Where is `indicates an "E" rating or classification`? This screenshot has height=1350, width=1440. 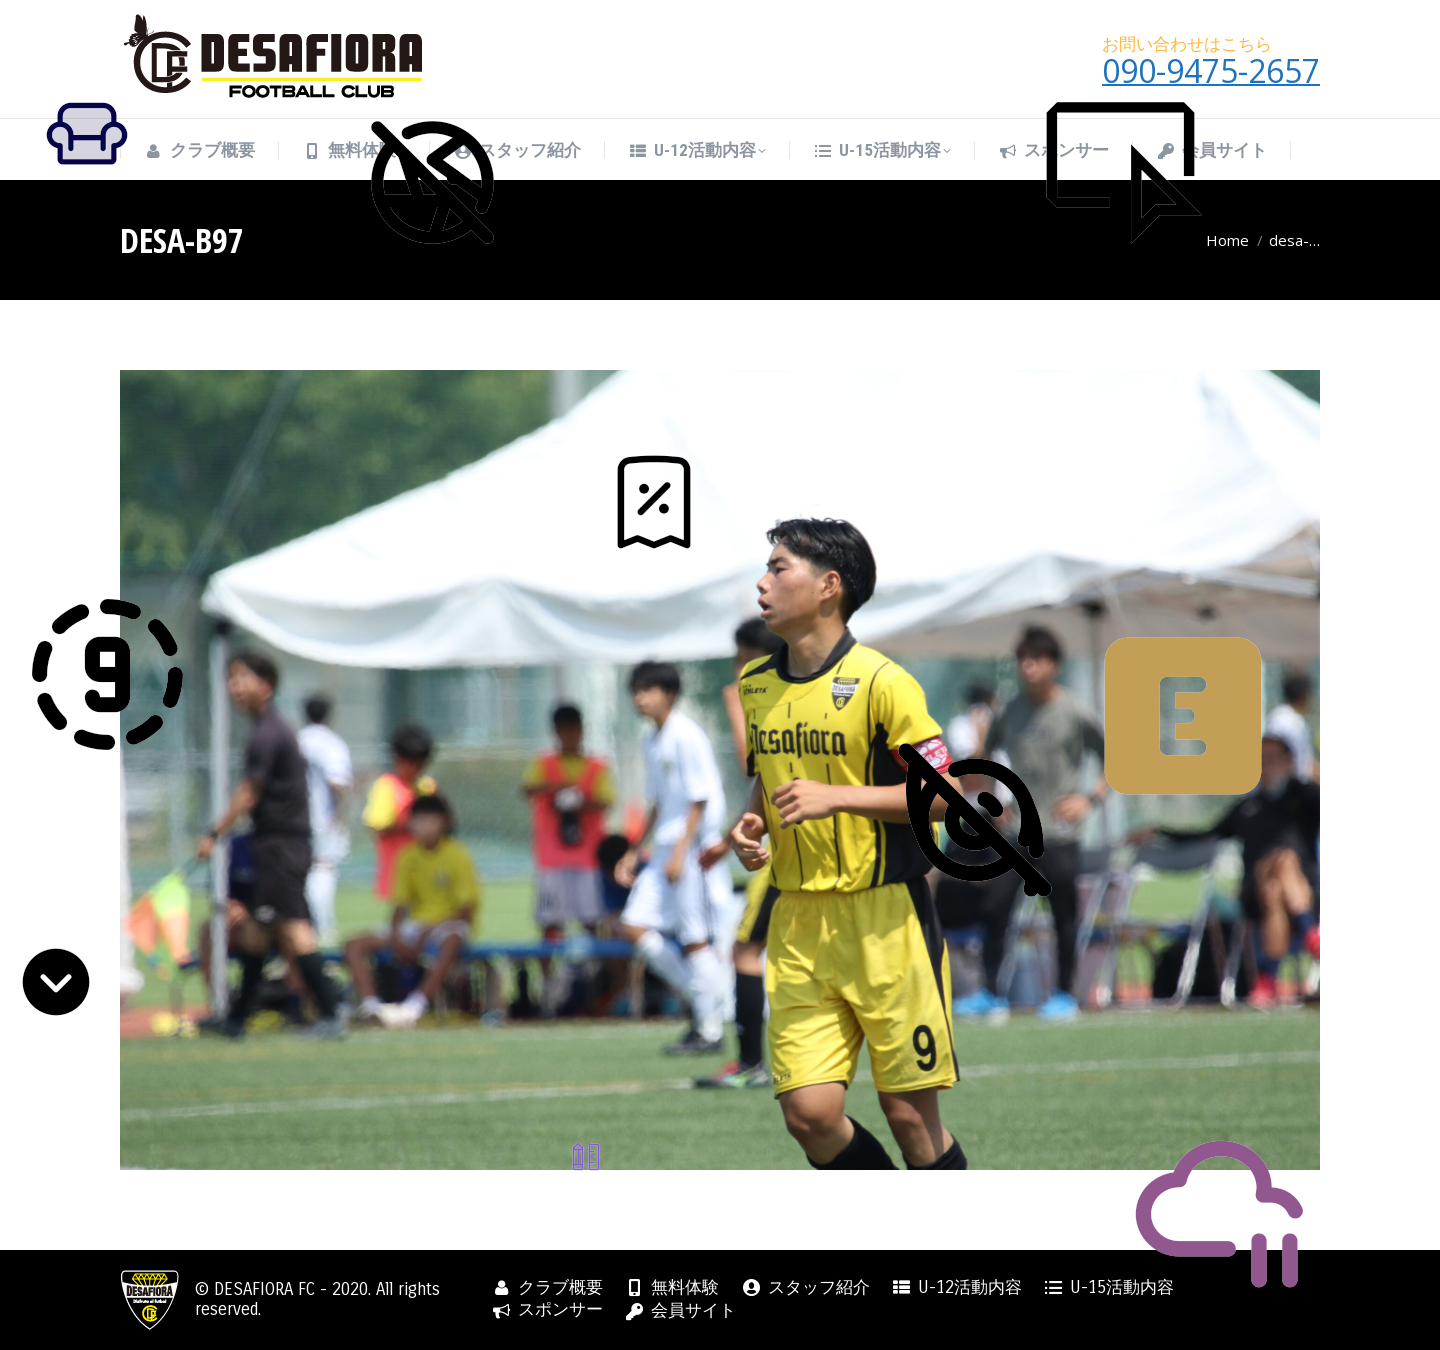 indicates an "E" rating or classification is located at coordinates (1183, 716).